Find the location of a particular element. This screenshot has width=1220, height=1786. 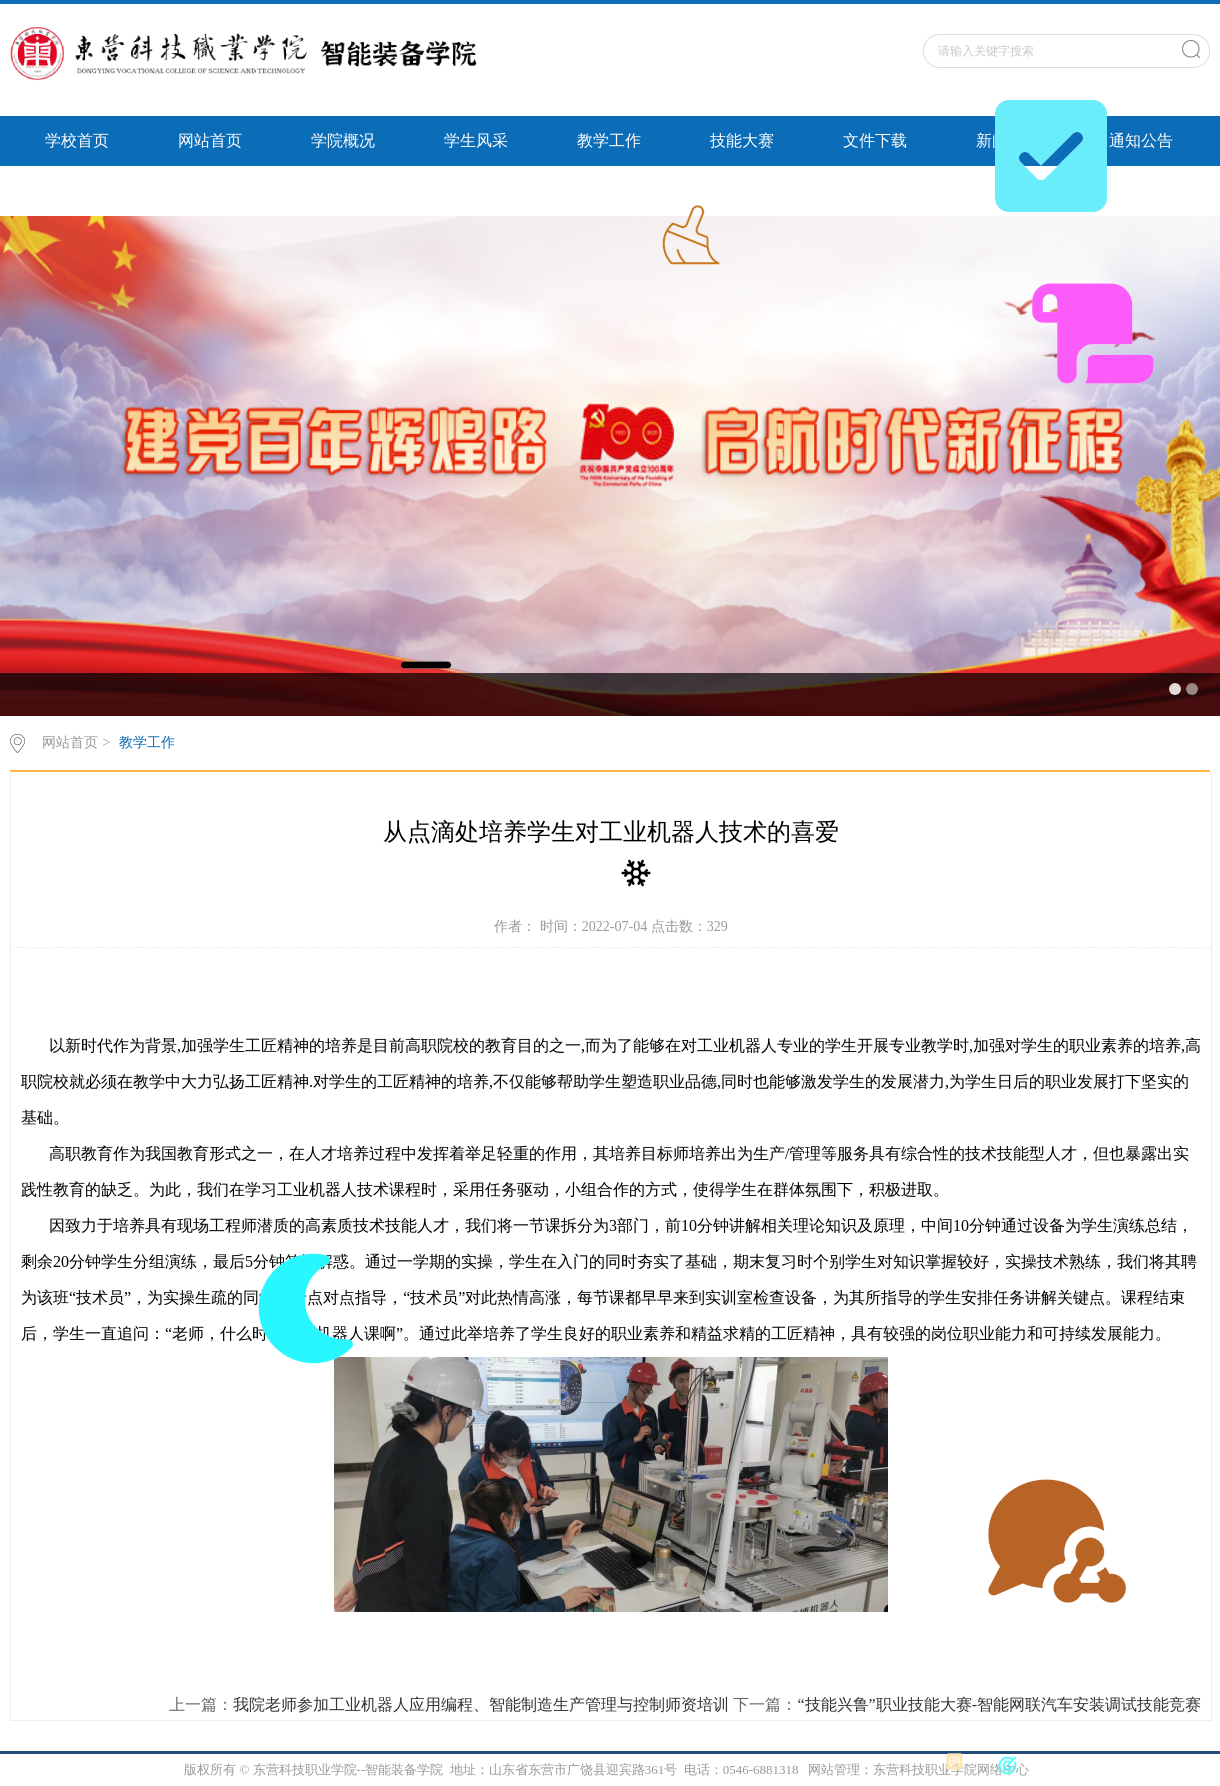

toggle dark mode is located at coordinates (313, 1308).